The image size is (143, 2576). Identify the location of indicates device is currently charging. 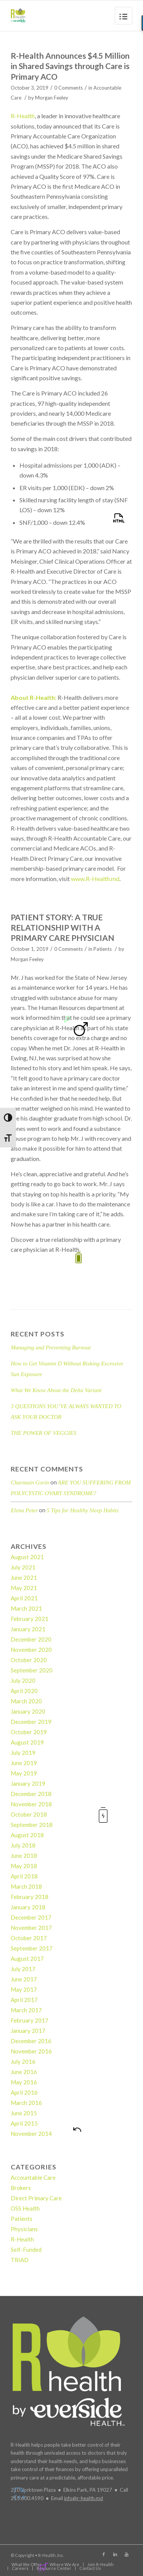
(103, 1815).